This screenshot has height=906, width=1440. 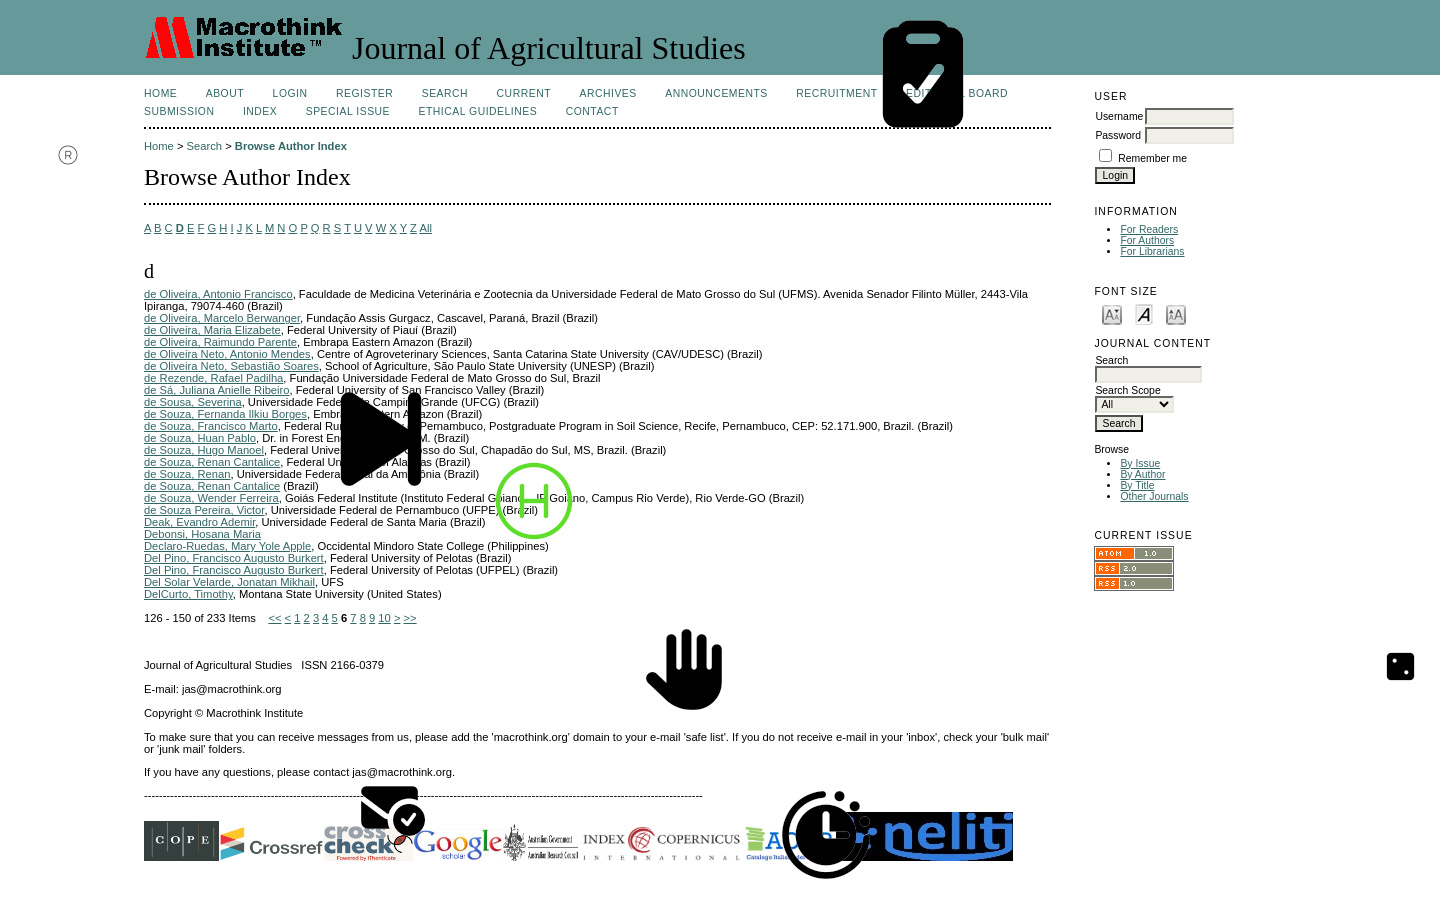 I want to click on mark task as complete, so click(x=923, y=74).